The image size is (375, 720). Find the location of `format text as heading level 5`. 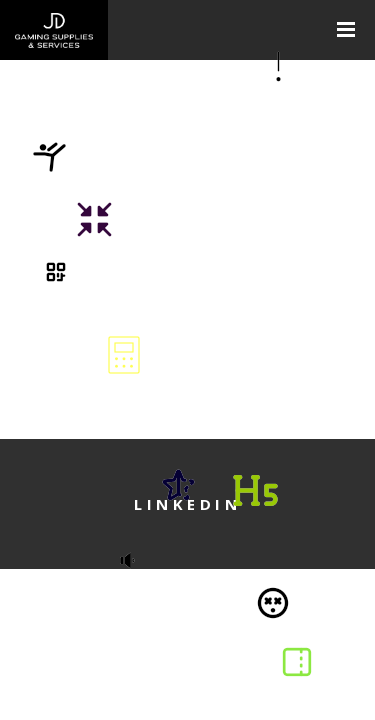

format text as heading level 5 is located at coordinates (255, 490).